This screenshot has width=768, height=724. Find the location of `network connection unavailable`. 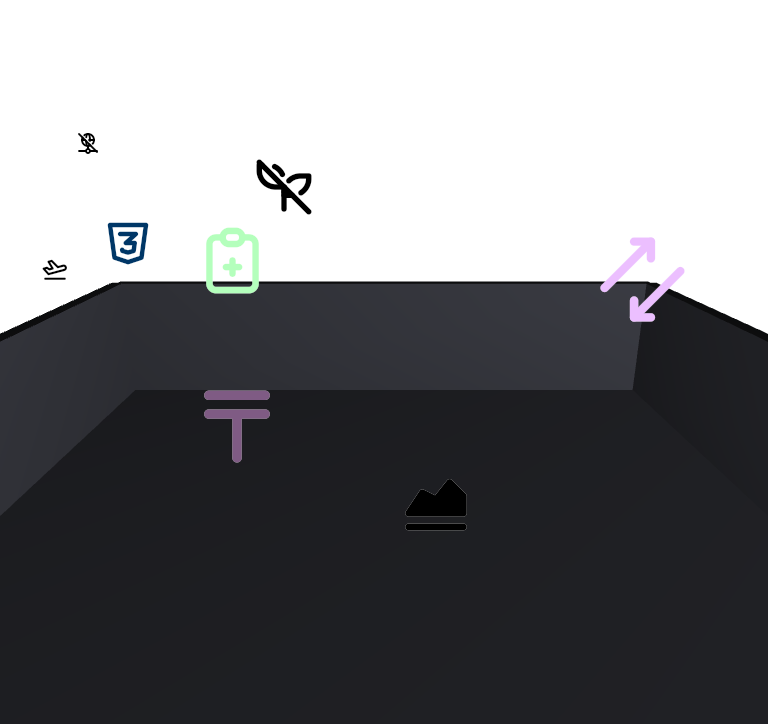

network connection unavailable is located at coordinates (88, 143).